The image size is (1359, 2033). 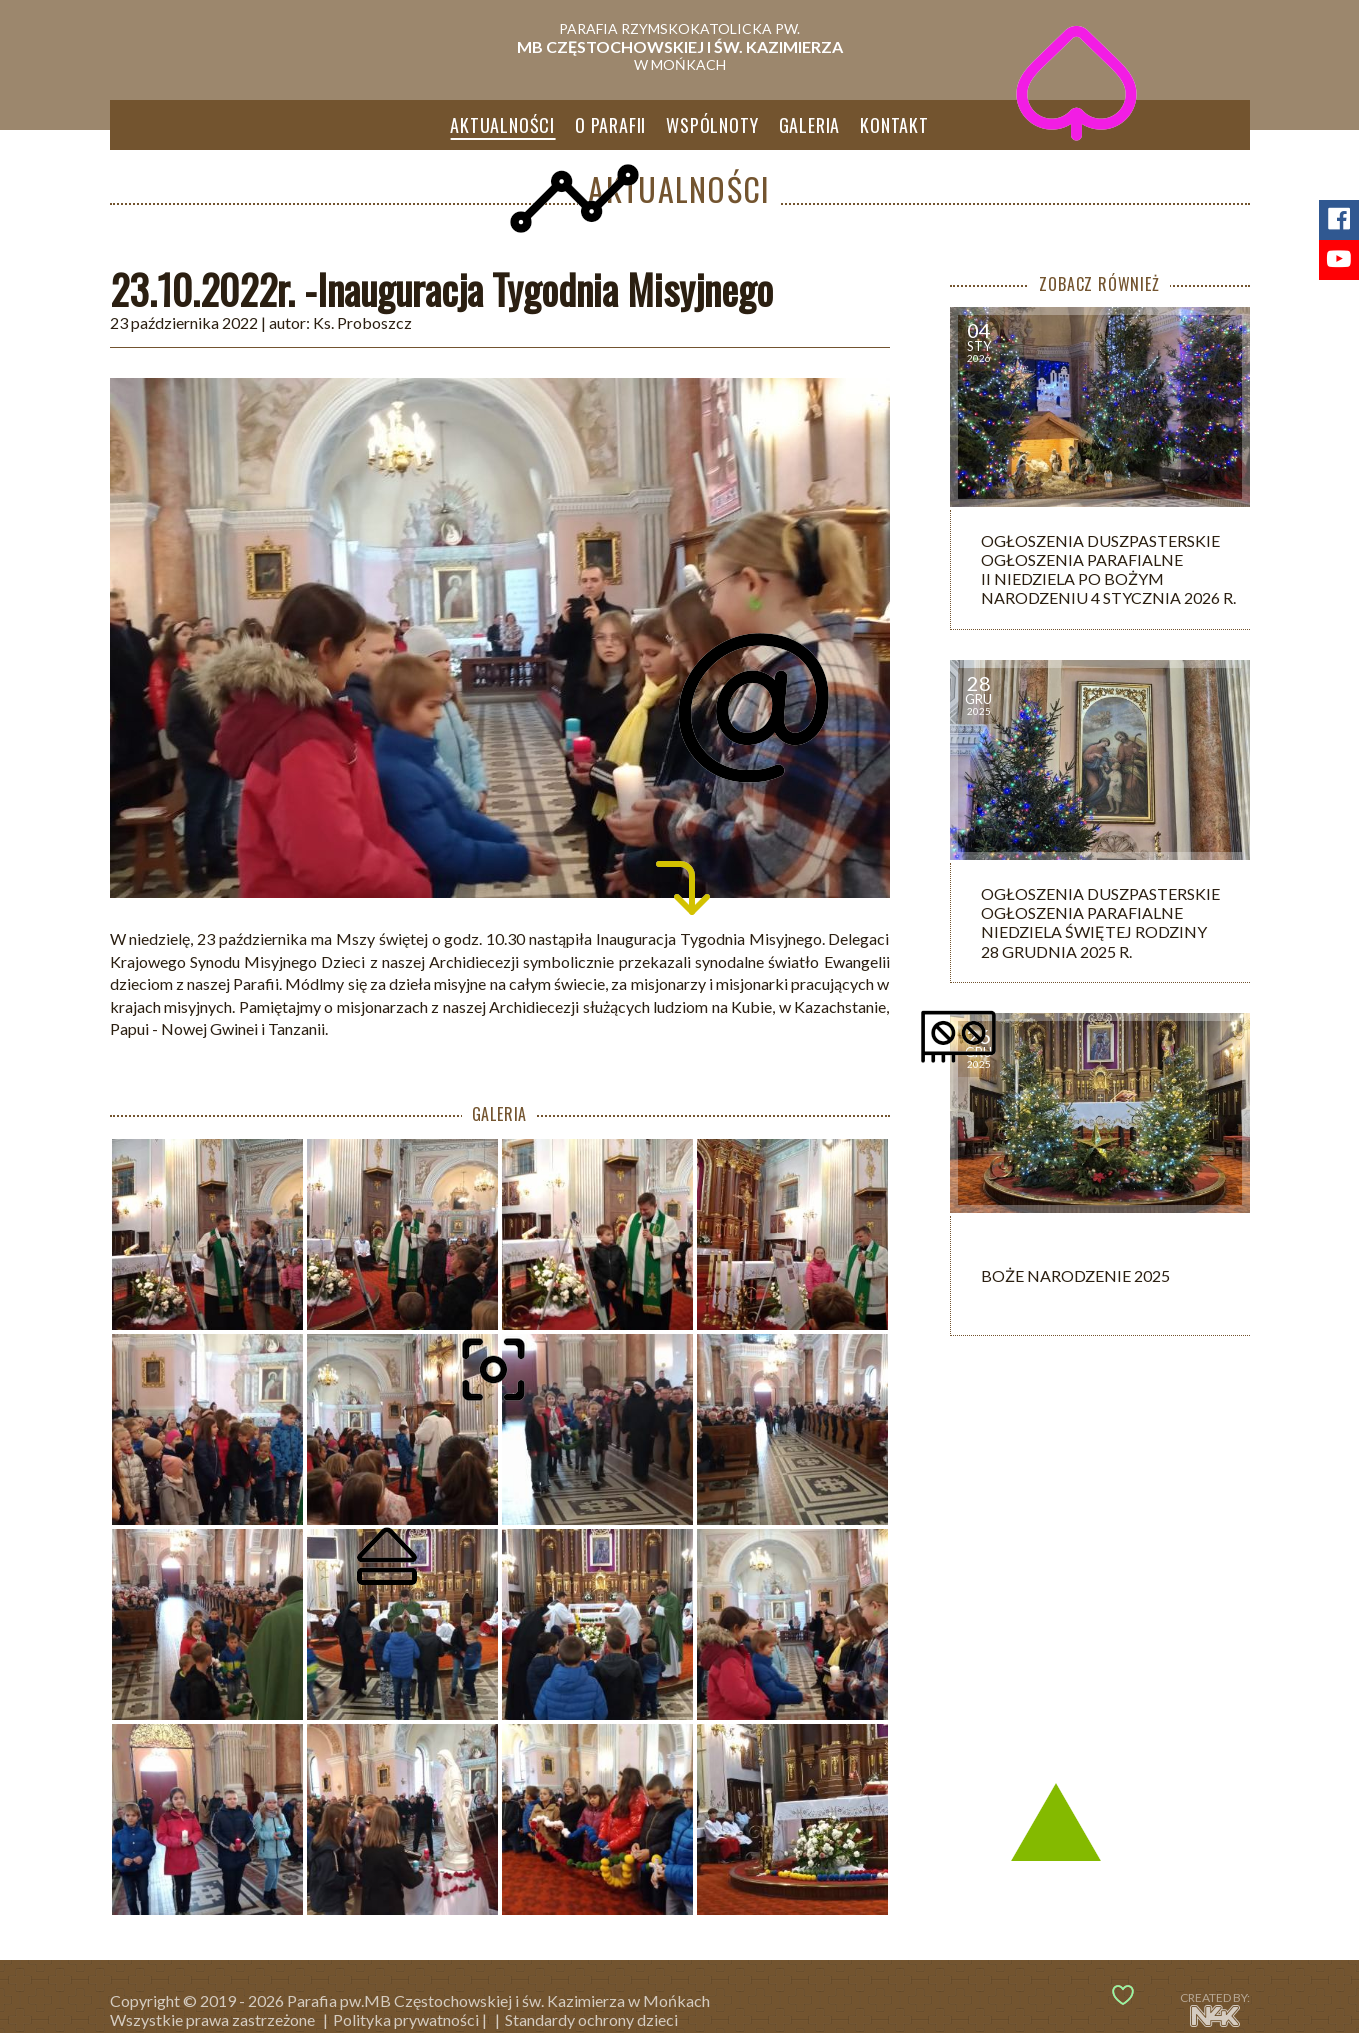 What do you see at coordinates (958, 1035) in the screenshot?
I see `view graphics card or GPU information` at bounding box center [958, 1035].